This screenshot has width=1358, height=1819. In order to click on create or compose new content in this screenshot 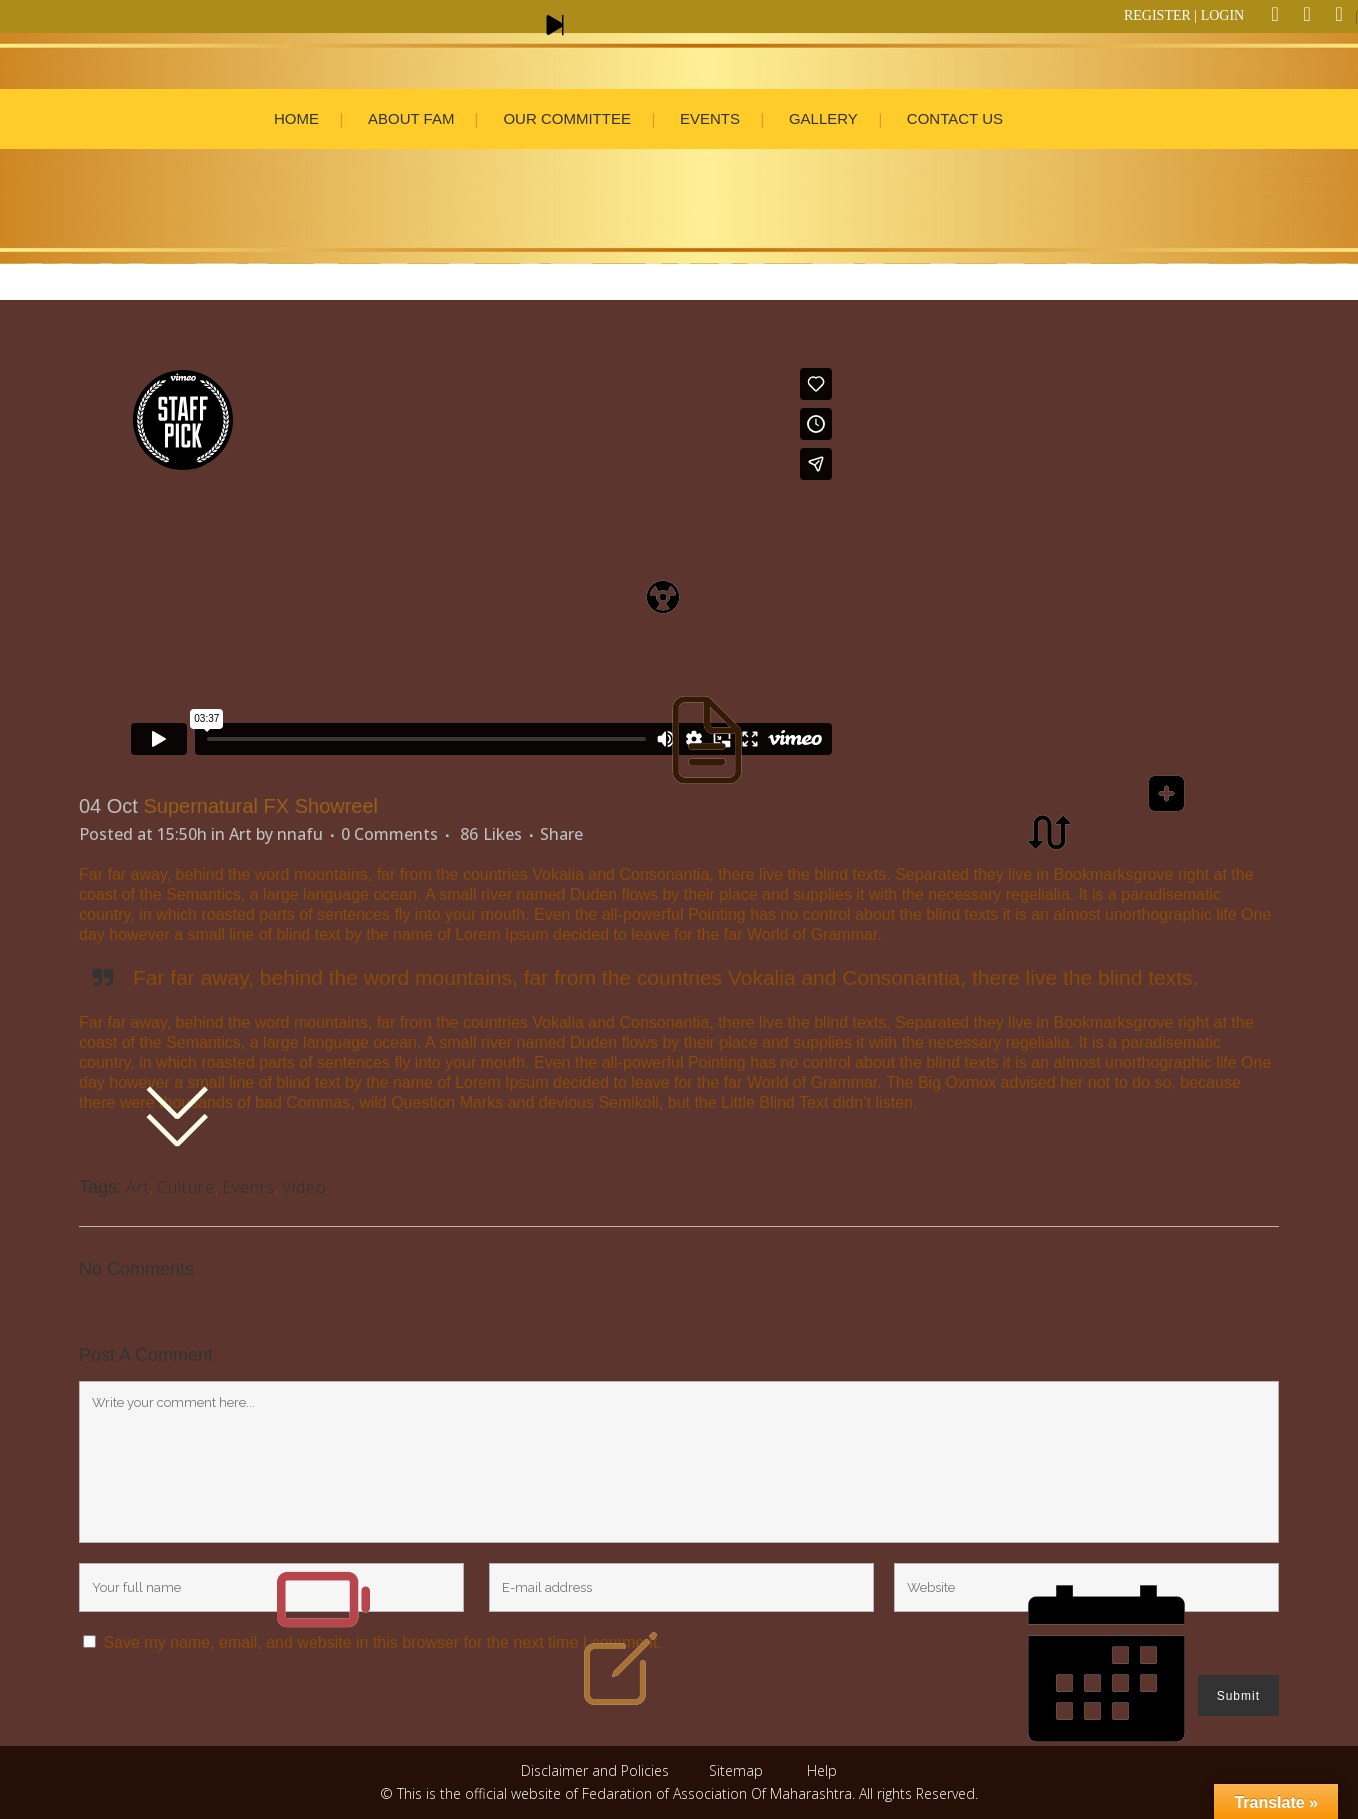, I will do `click(620, 1668)`.